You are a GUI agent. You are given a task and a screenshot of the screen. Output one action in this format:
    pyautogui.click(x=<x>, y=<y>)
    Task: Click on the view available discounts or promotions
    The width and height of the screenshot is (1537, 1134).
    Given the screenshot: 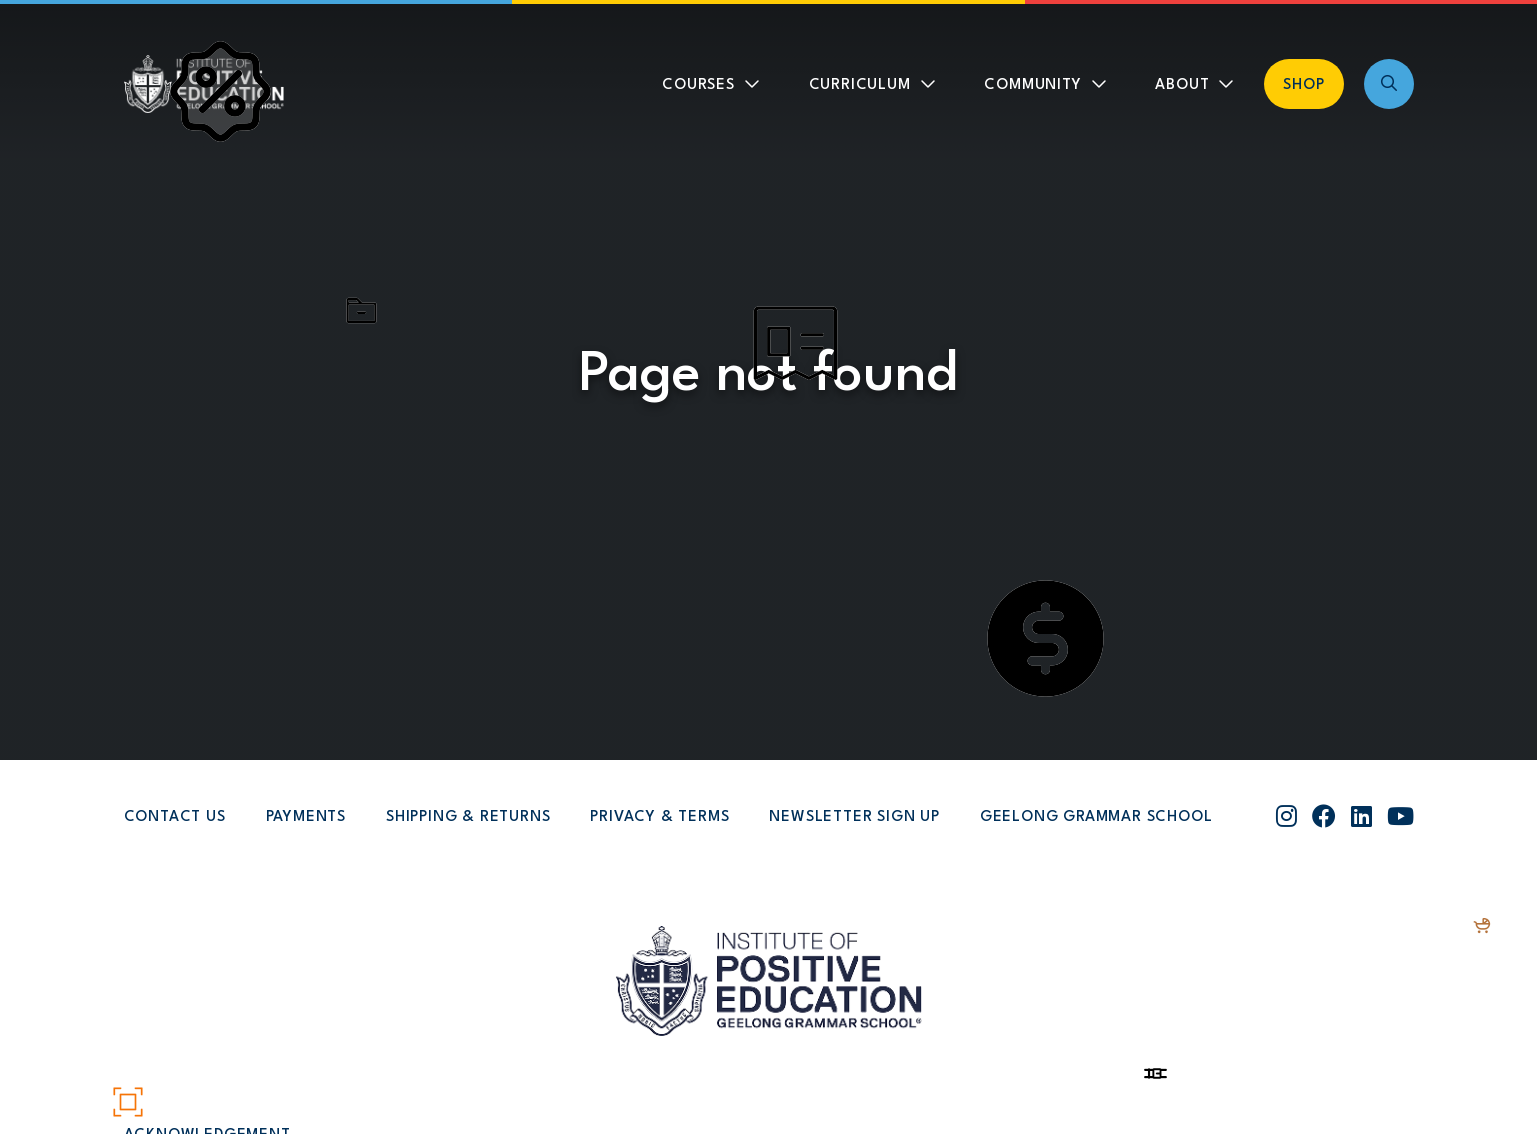 What is the action you would take?
    pyautogui.click(x=220, y=91)
    